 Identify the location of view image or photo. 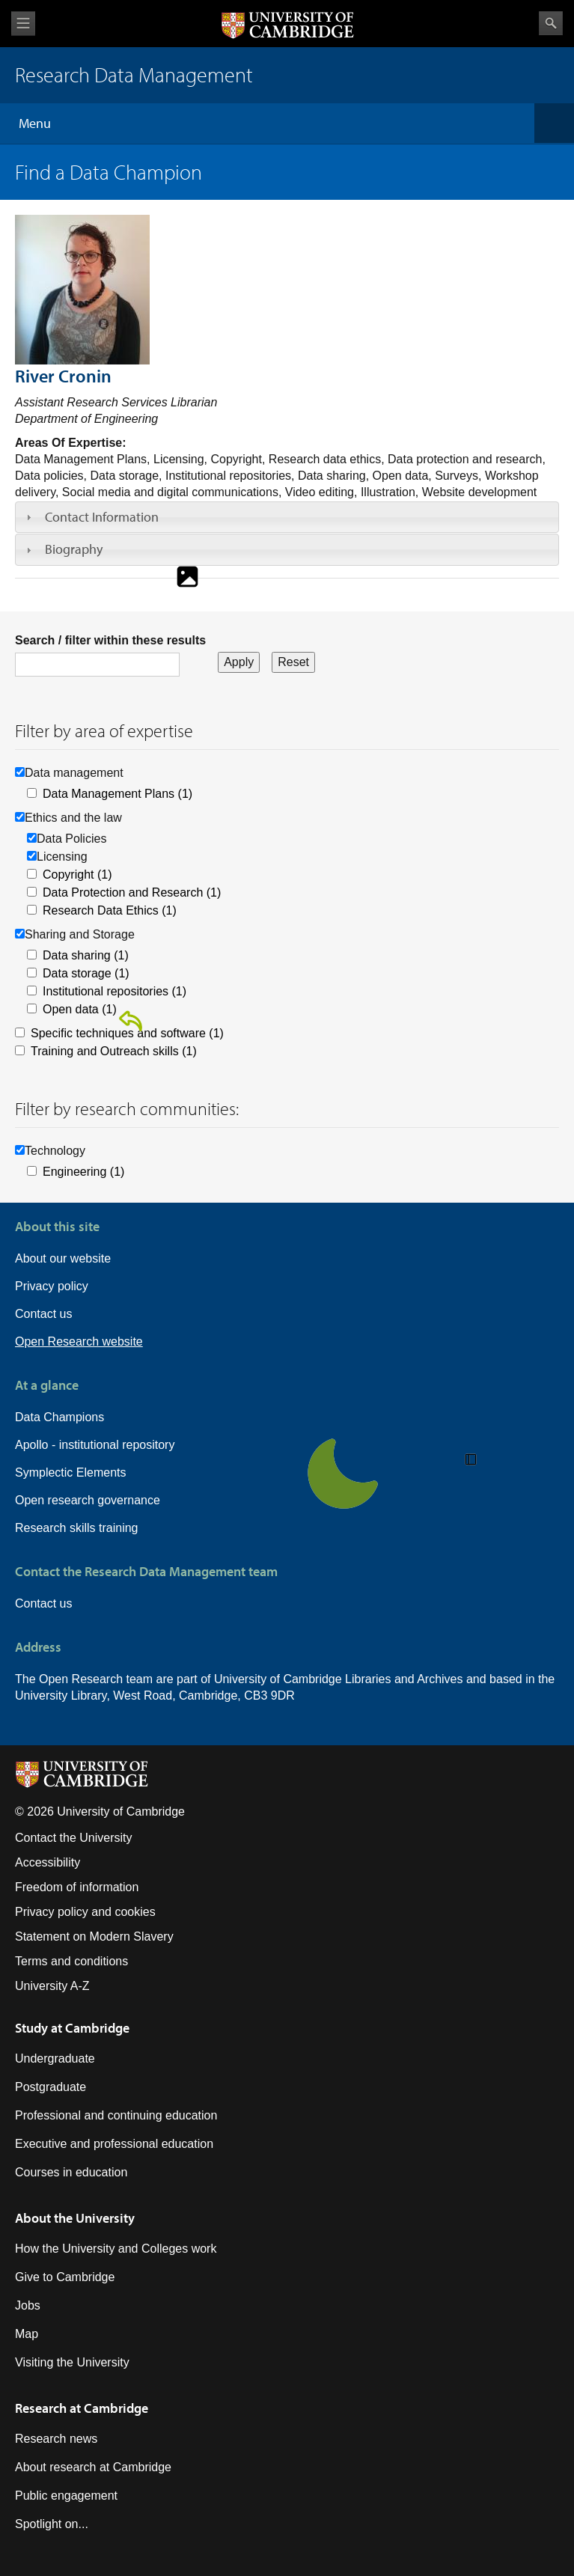
(187, 576).